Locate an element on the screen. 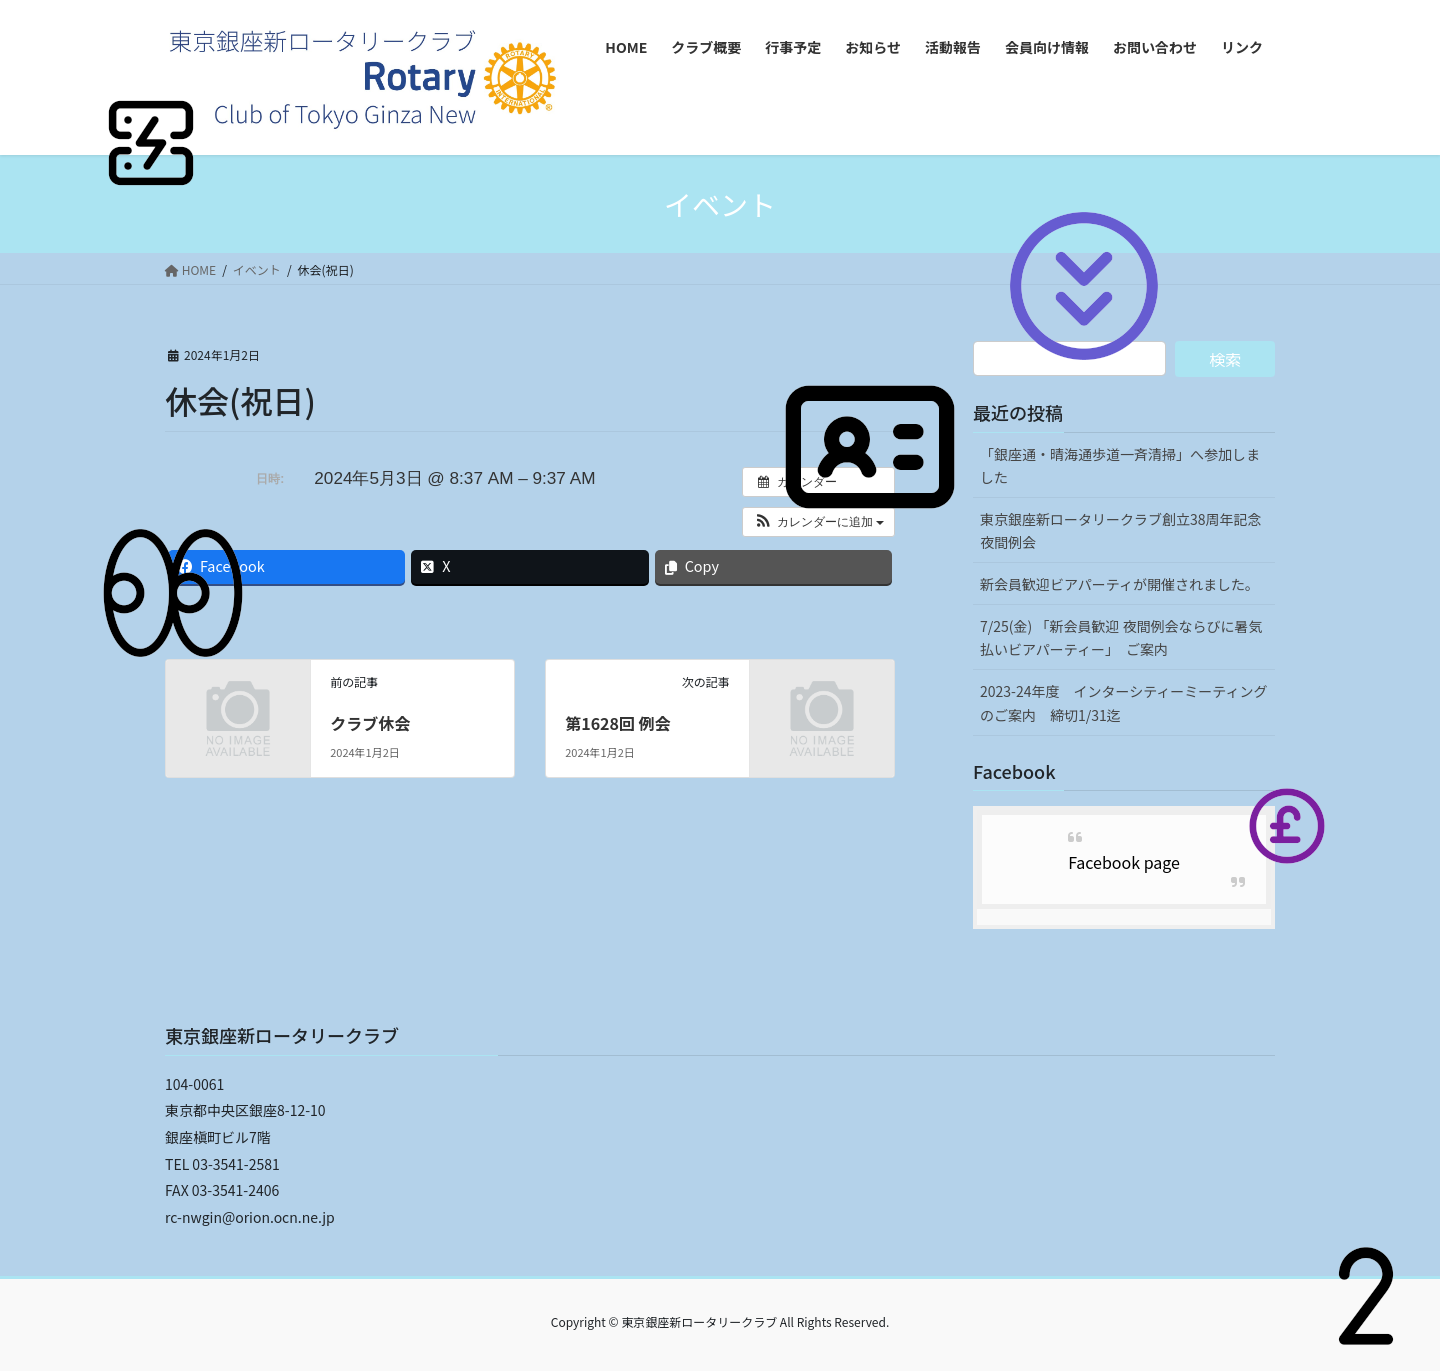  indicates step 2 in a multi-step process is located at coordinates (1366, 1296).